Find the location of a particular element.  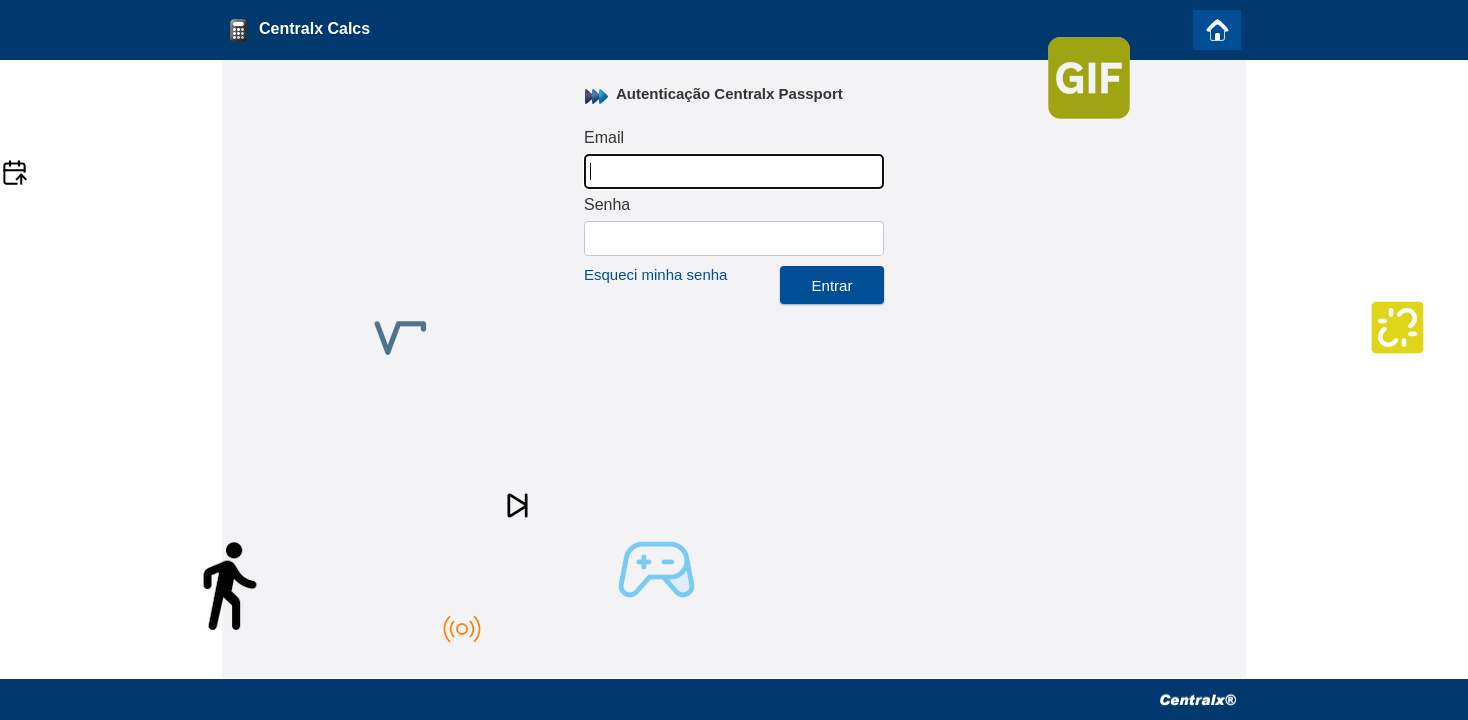

upload or export calendar event is located at coordinates (14, 172).